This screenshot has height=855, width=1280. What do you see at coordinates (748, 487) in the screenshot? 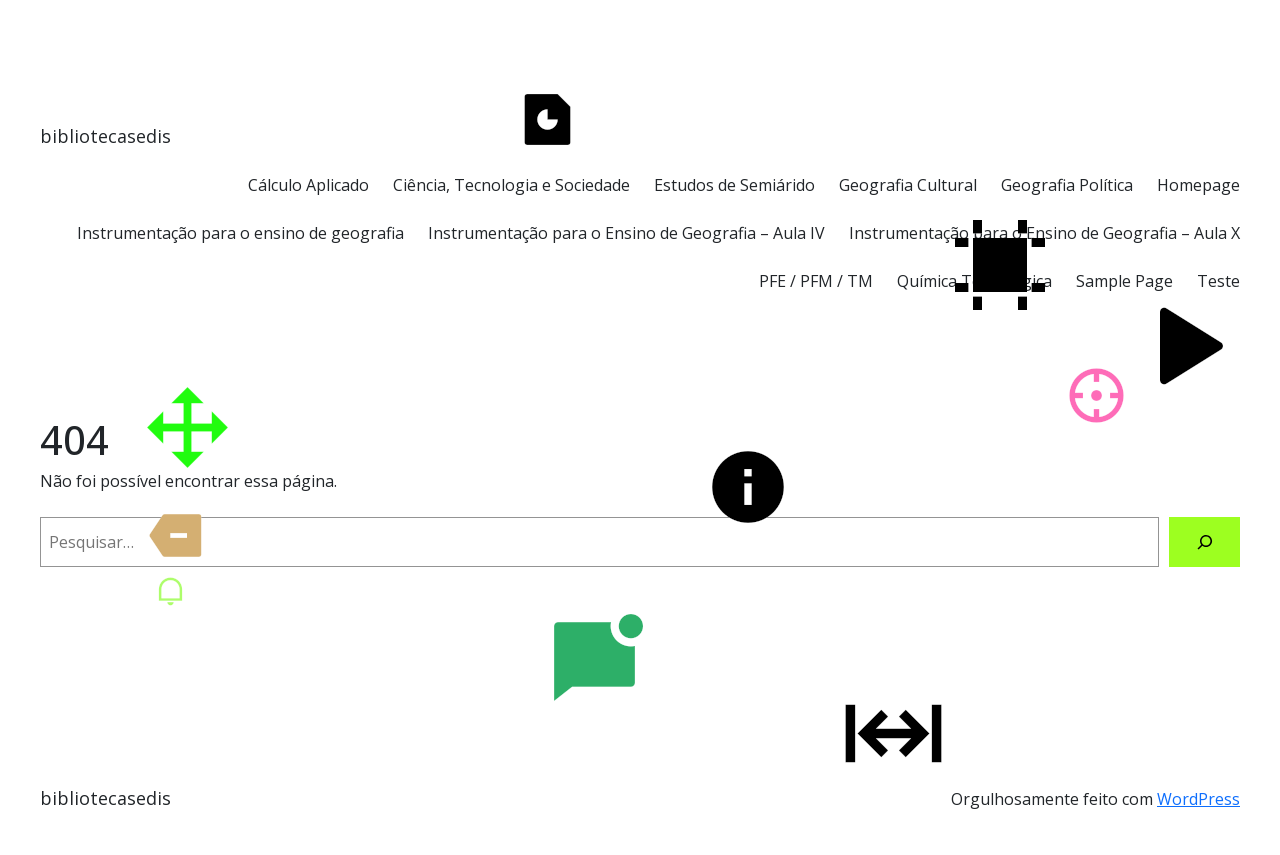
I see `view more information or details` at bounding box center [748, 487].